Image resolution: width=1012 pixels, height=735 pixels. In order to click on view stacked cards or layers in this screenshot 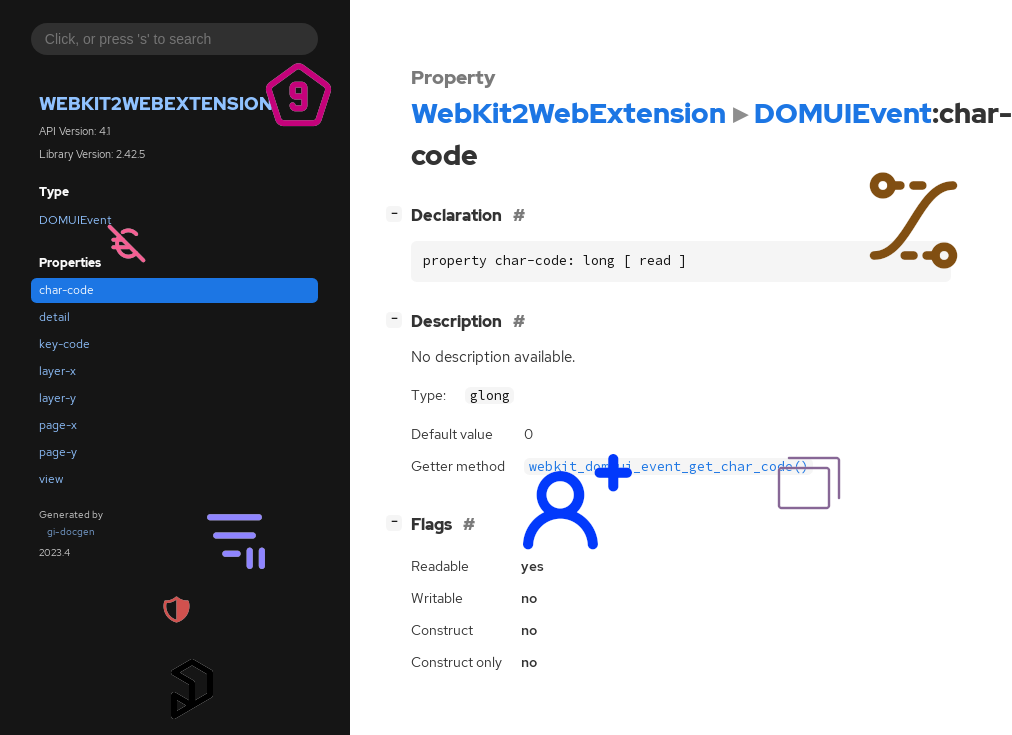, I will do `click(809, 483)`.